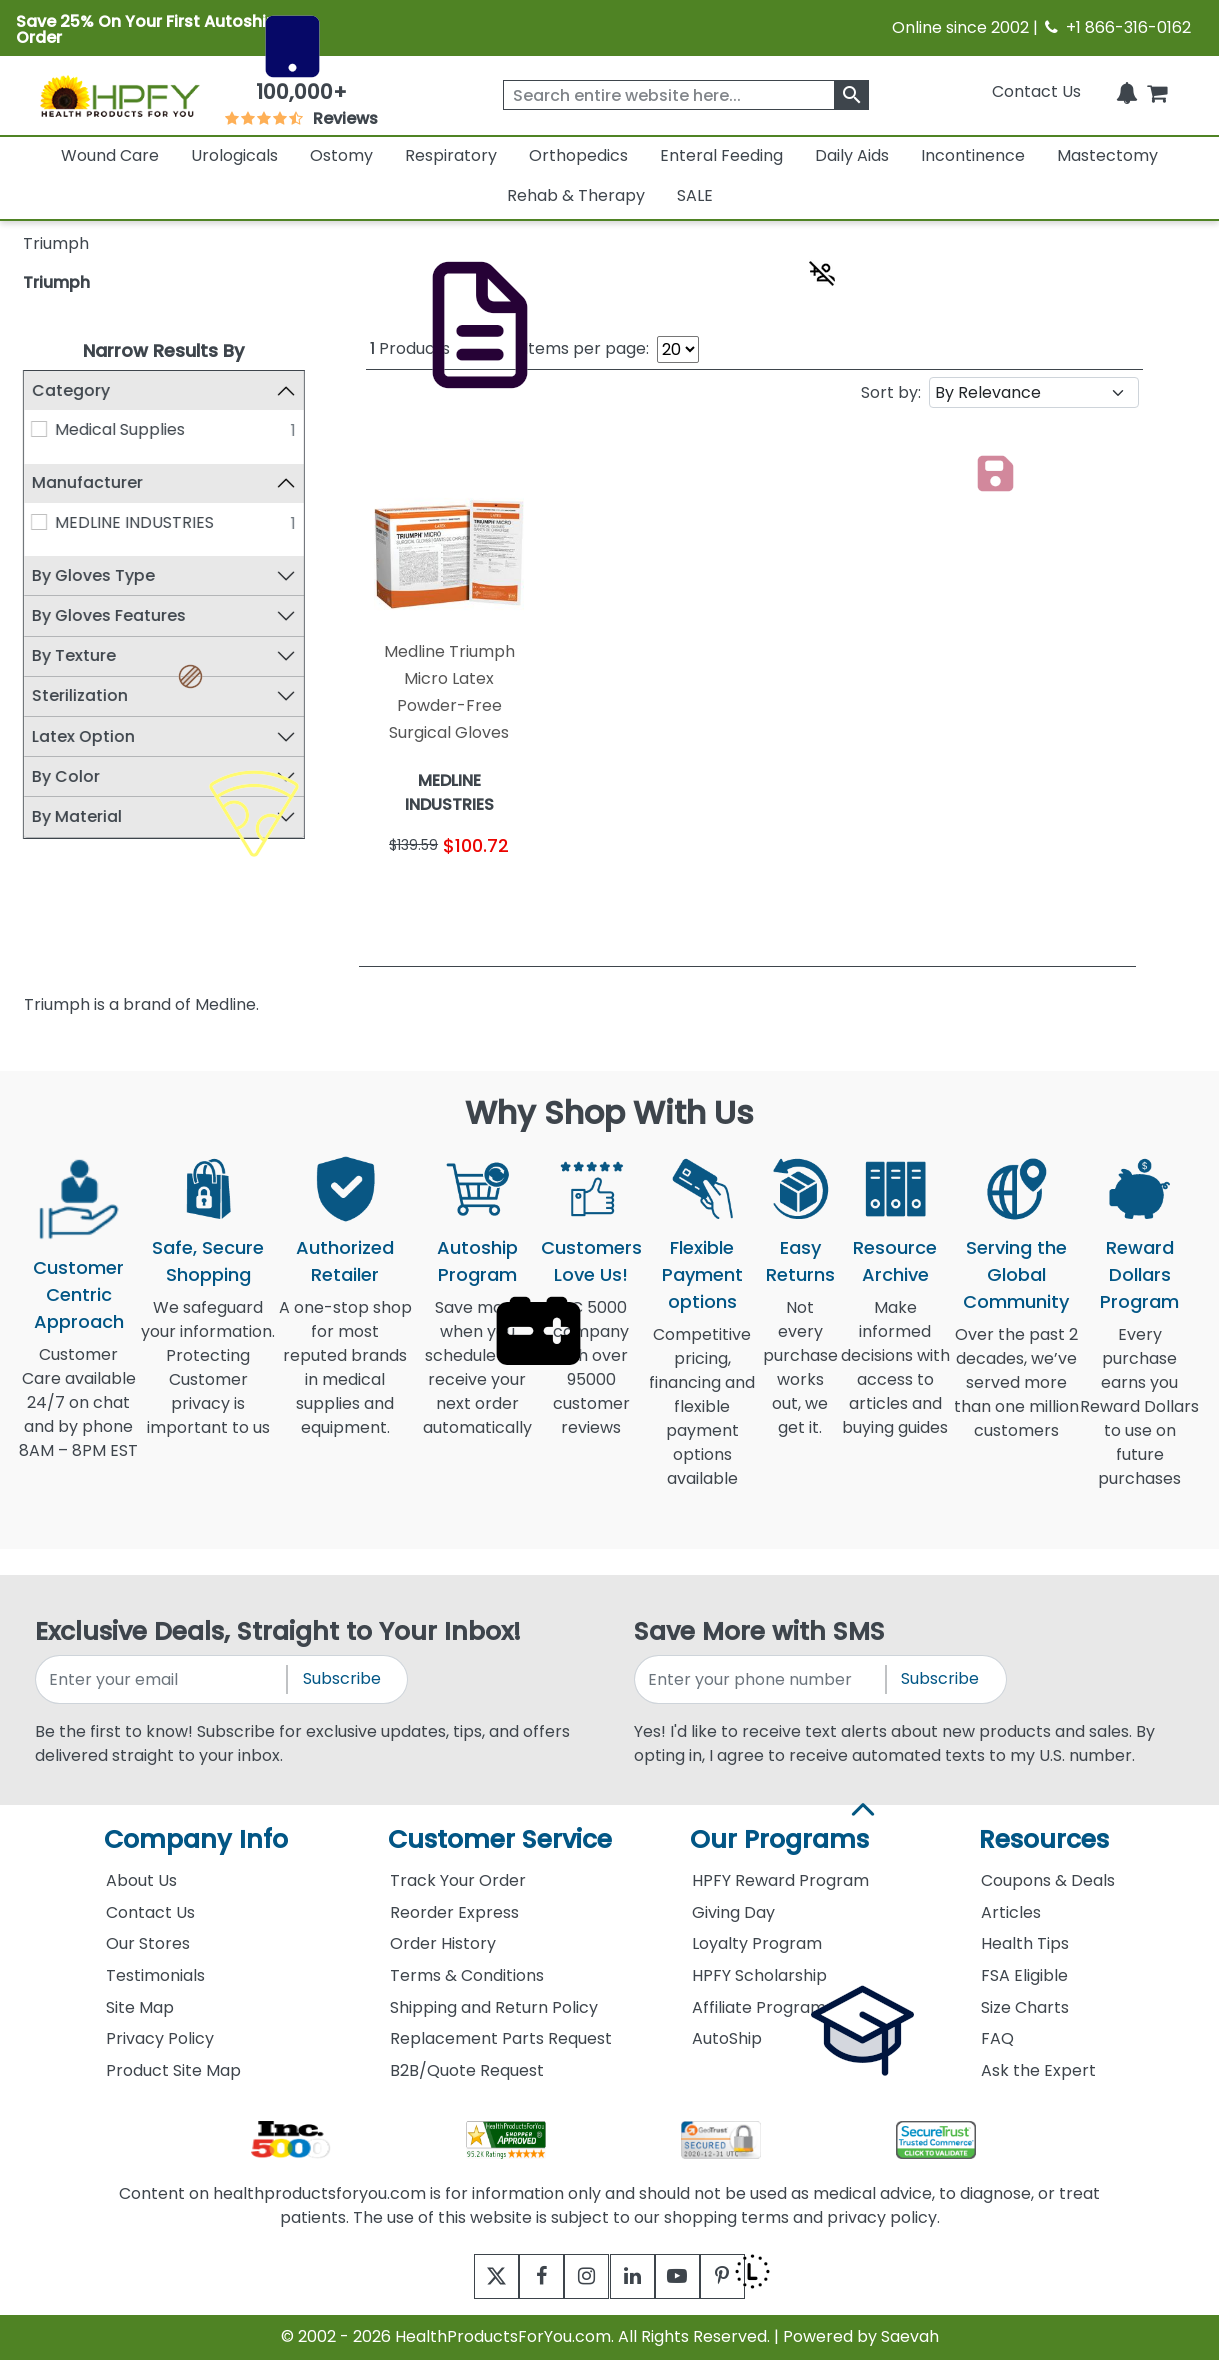  What do you see at coordinates (752, 2271) in the screenshot?
I see `indicates a loading or processing state` at bounding box center [752, 2271].